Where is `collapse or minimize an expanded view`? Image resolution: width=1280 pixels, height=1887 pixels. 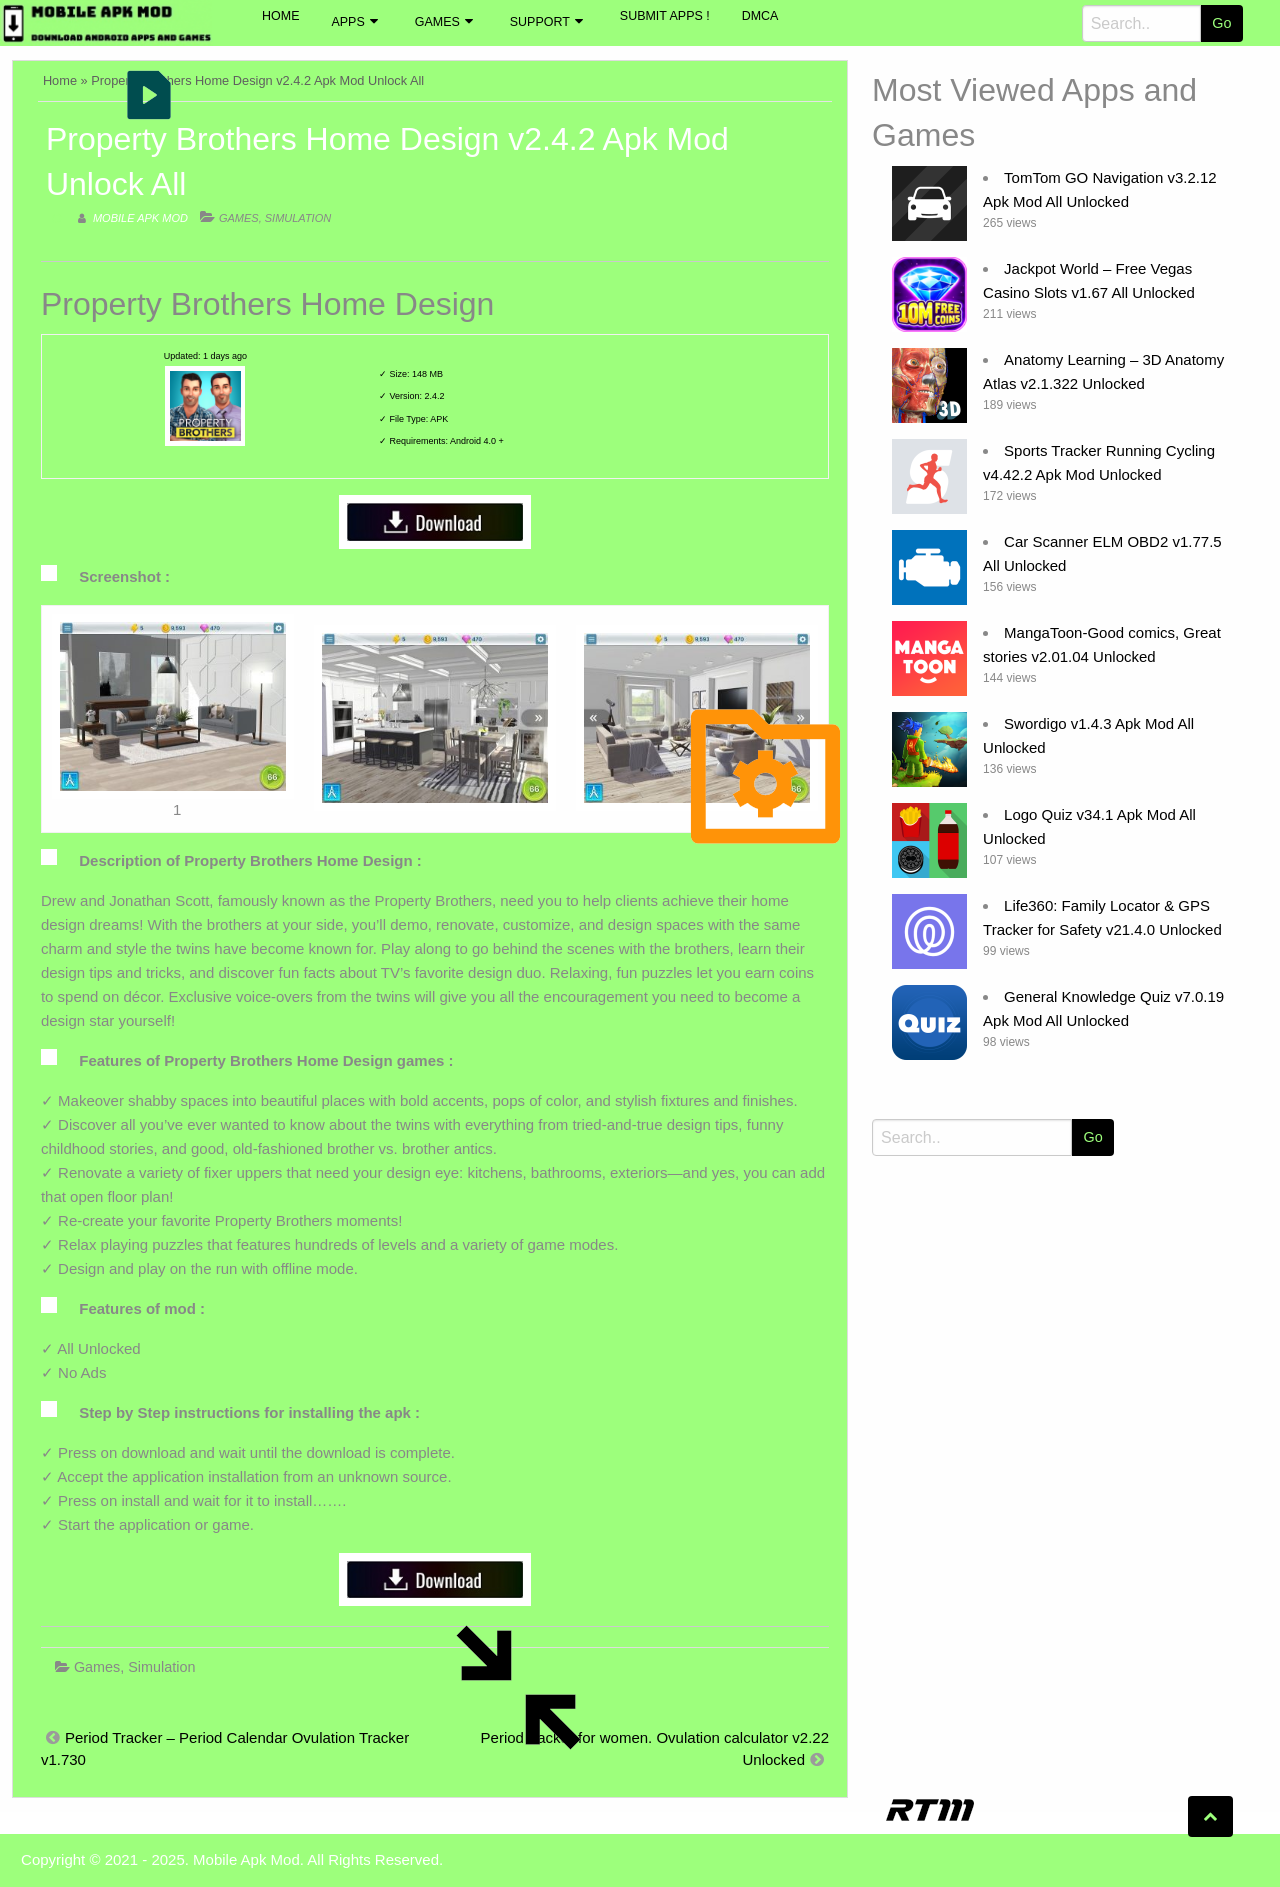 collapse or minimize an expanded view is located at coordinates (518, 1687).